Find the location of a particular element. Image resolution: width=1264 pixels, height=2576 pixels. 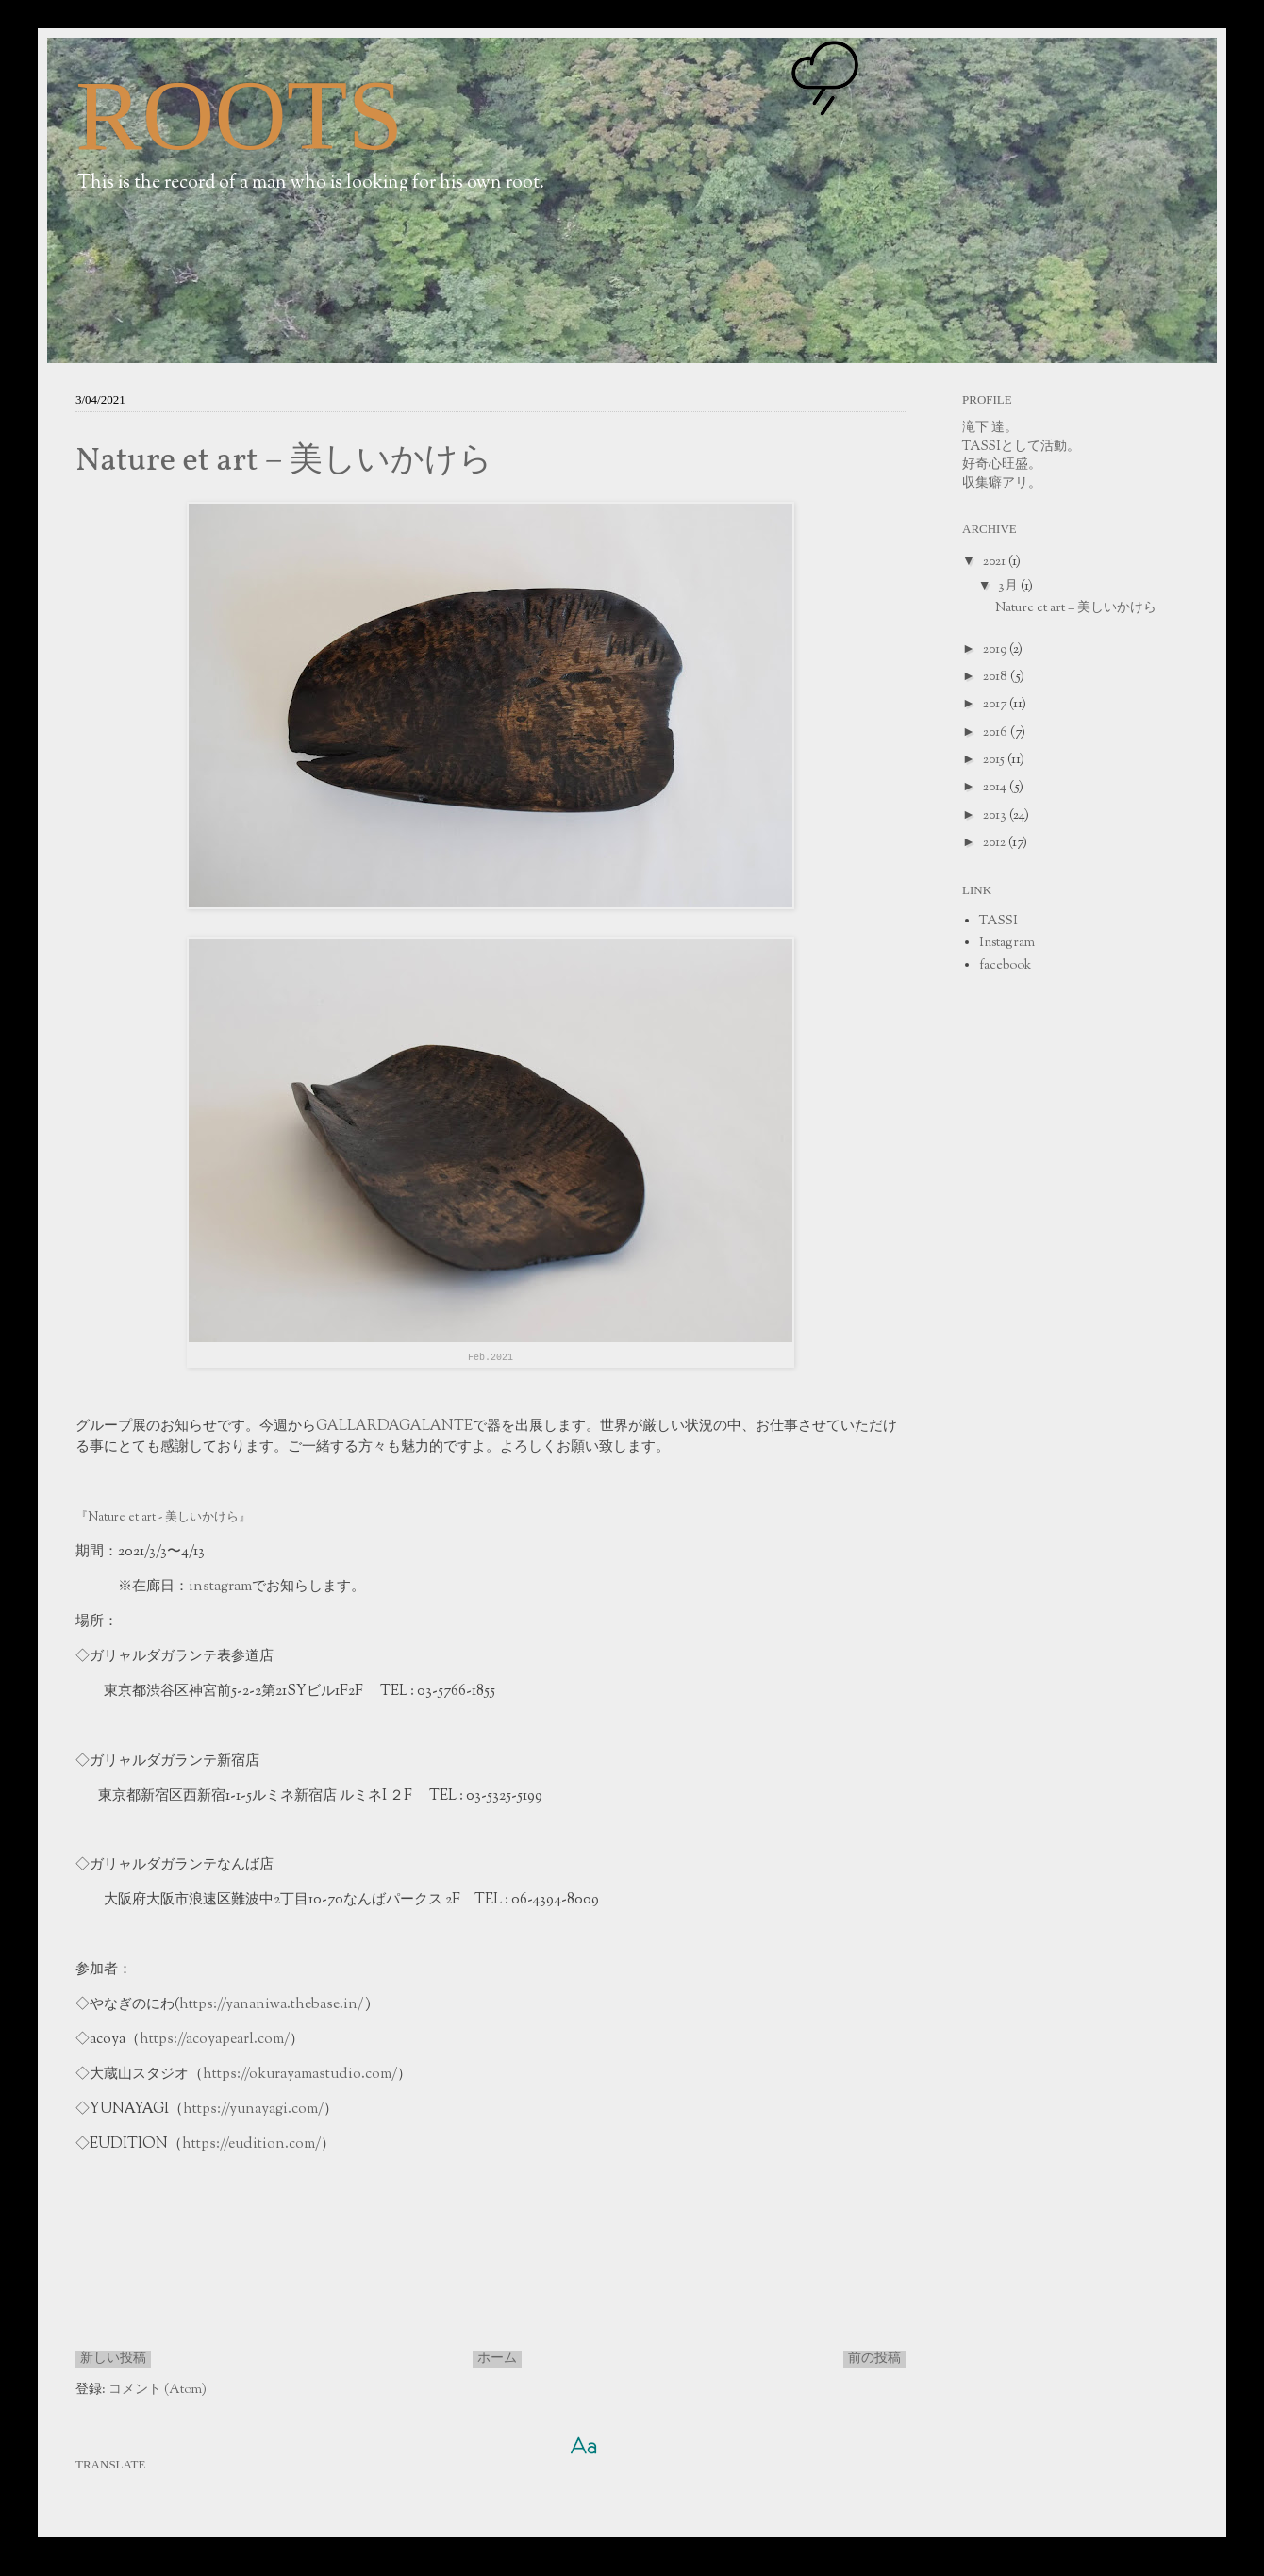

adjust font or text size settings is located at coordinates (584, 2446).